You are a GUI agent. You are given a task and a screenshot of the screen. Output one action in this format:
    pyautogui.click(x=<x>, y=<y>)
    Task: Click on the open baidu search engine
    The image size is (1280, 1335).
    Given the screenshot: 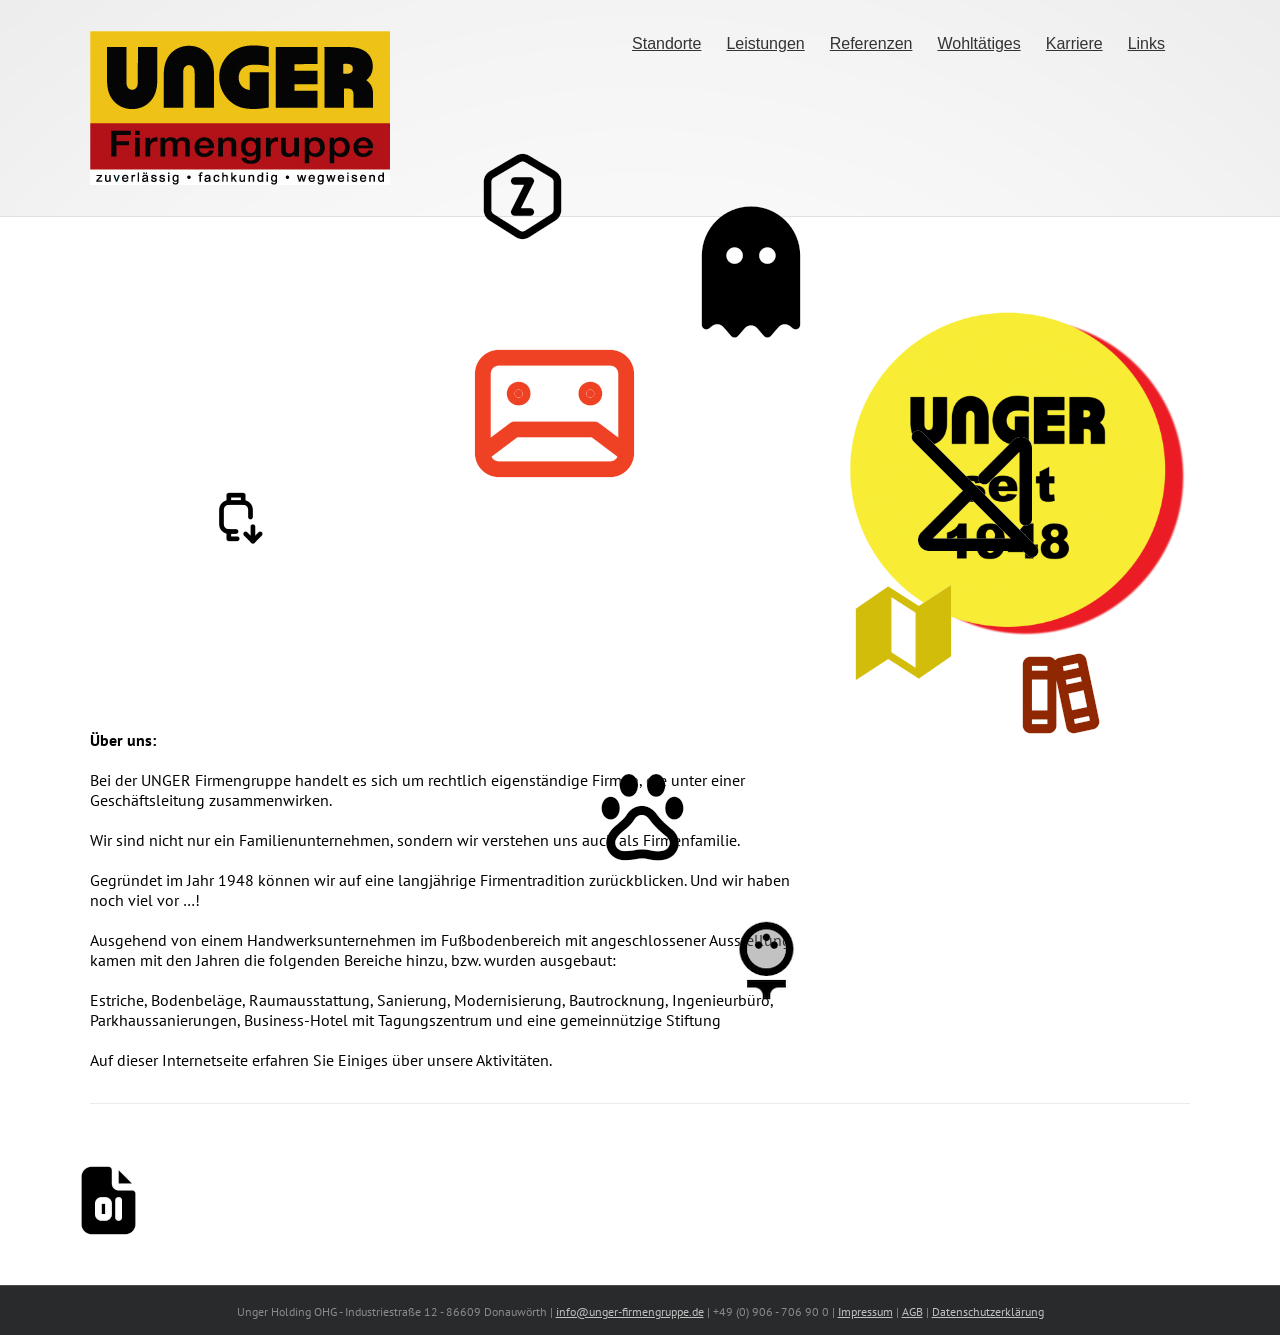 What is the action you would take?
    pyautogui.click(x=642, y=819)
    